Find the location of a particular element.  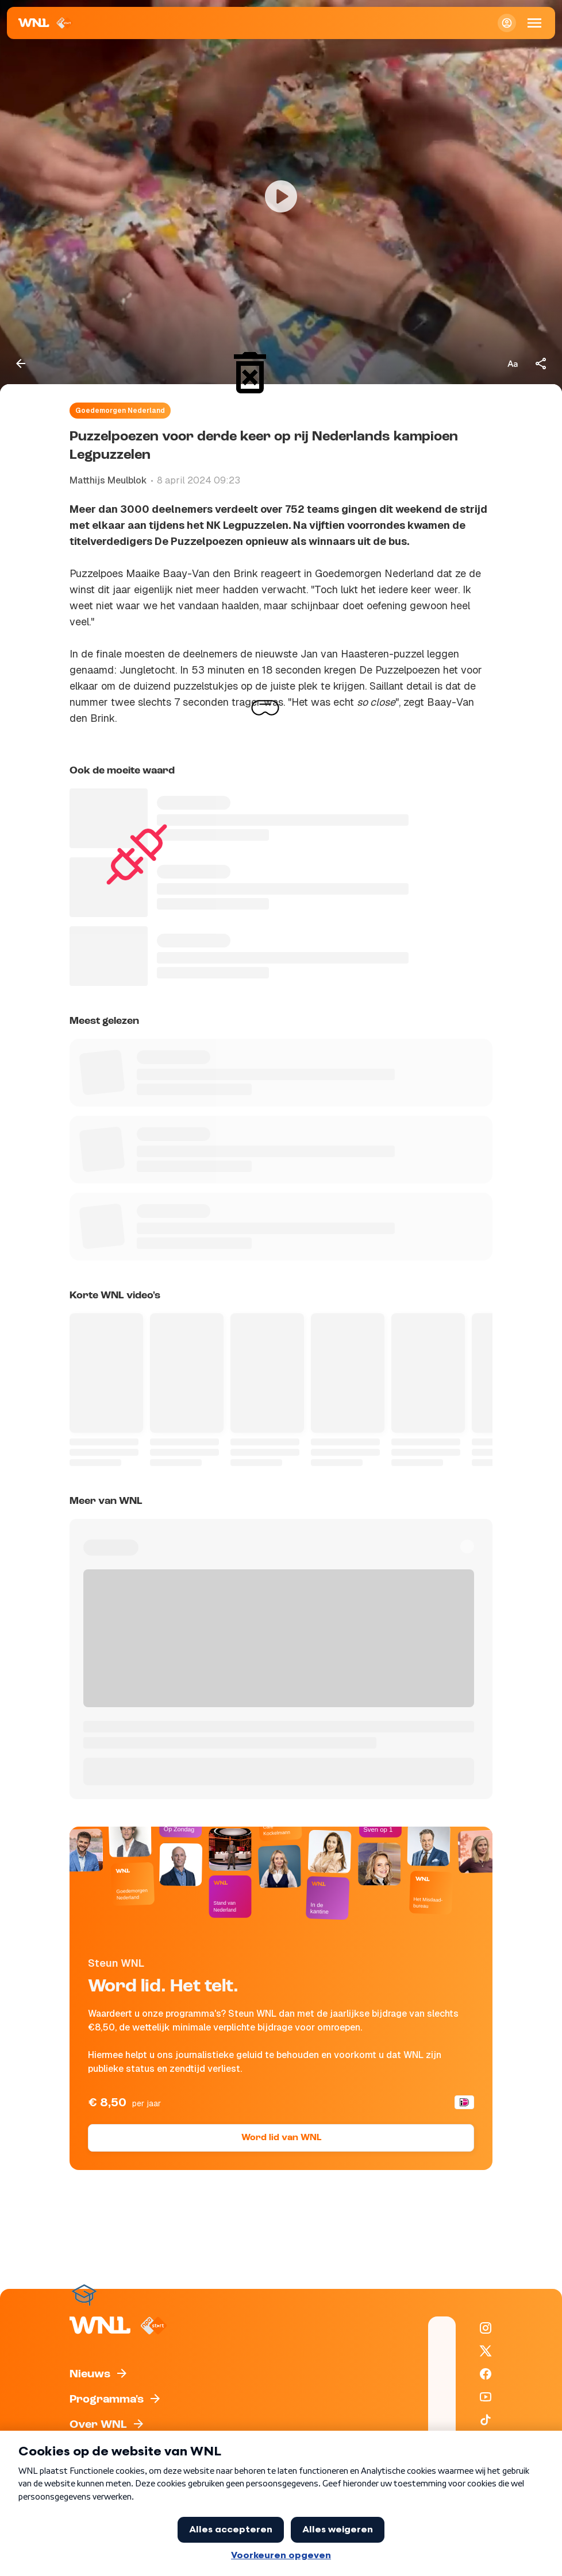

permanently delete an item is located at coordinates (250, 373).